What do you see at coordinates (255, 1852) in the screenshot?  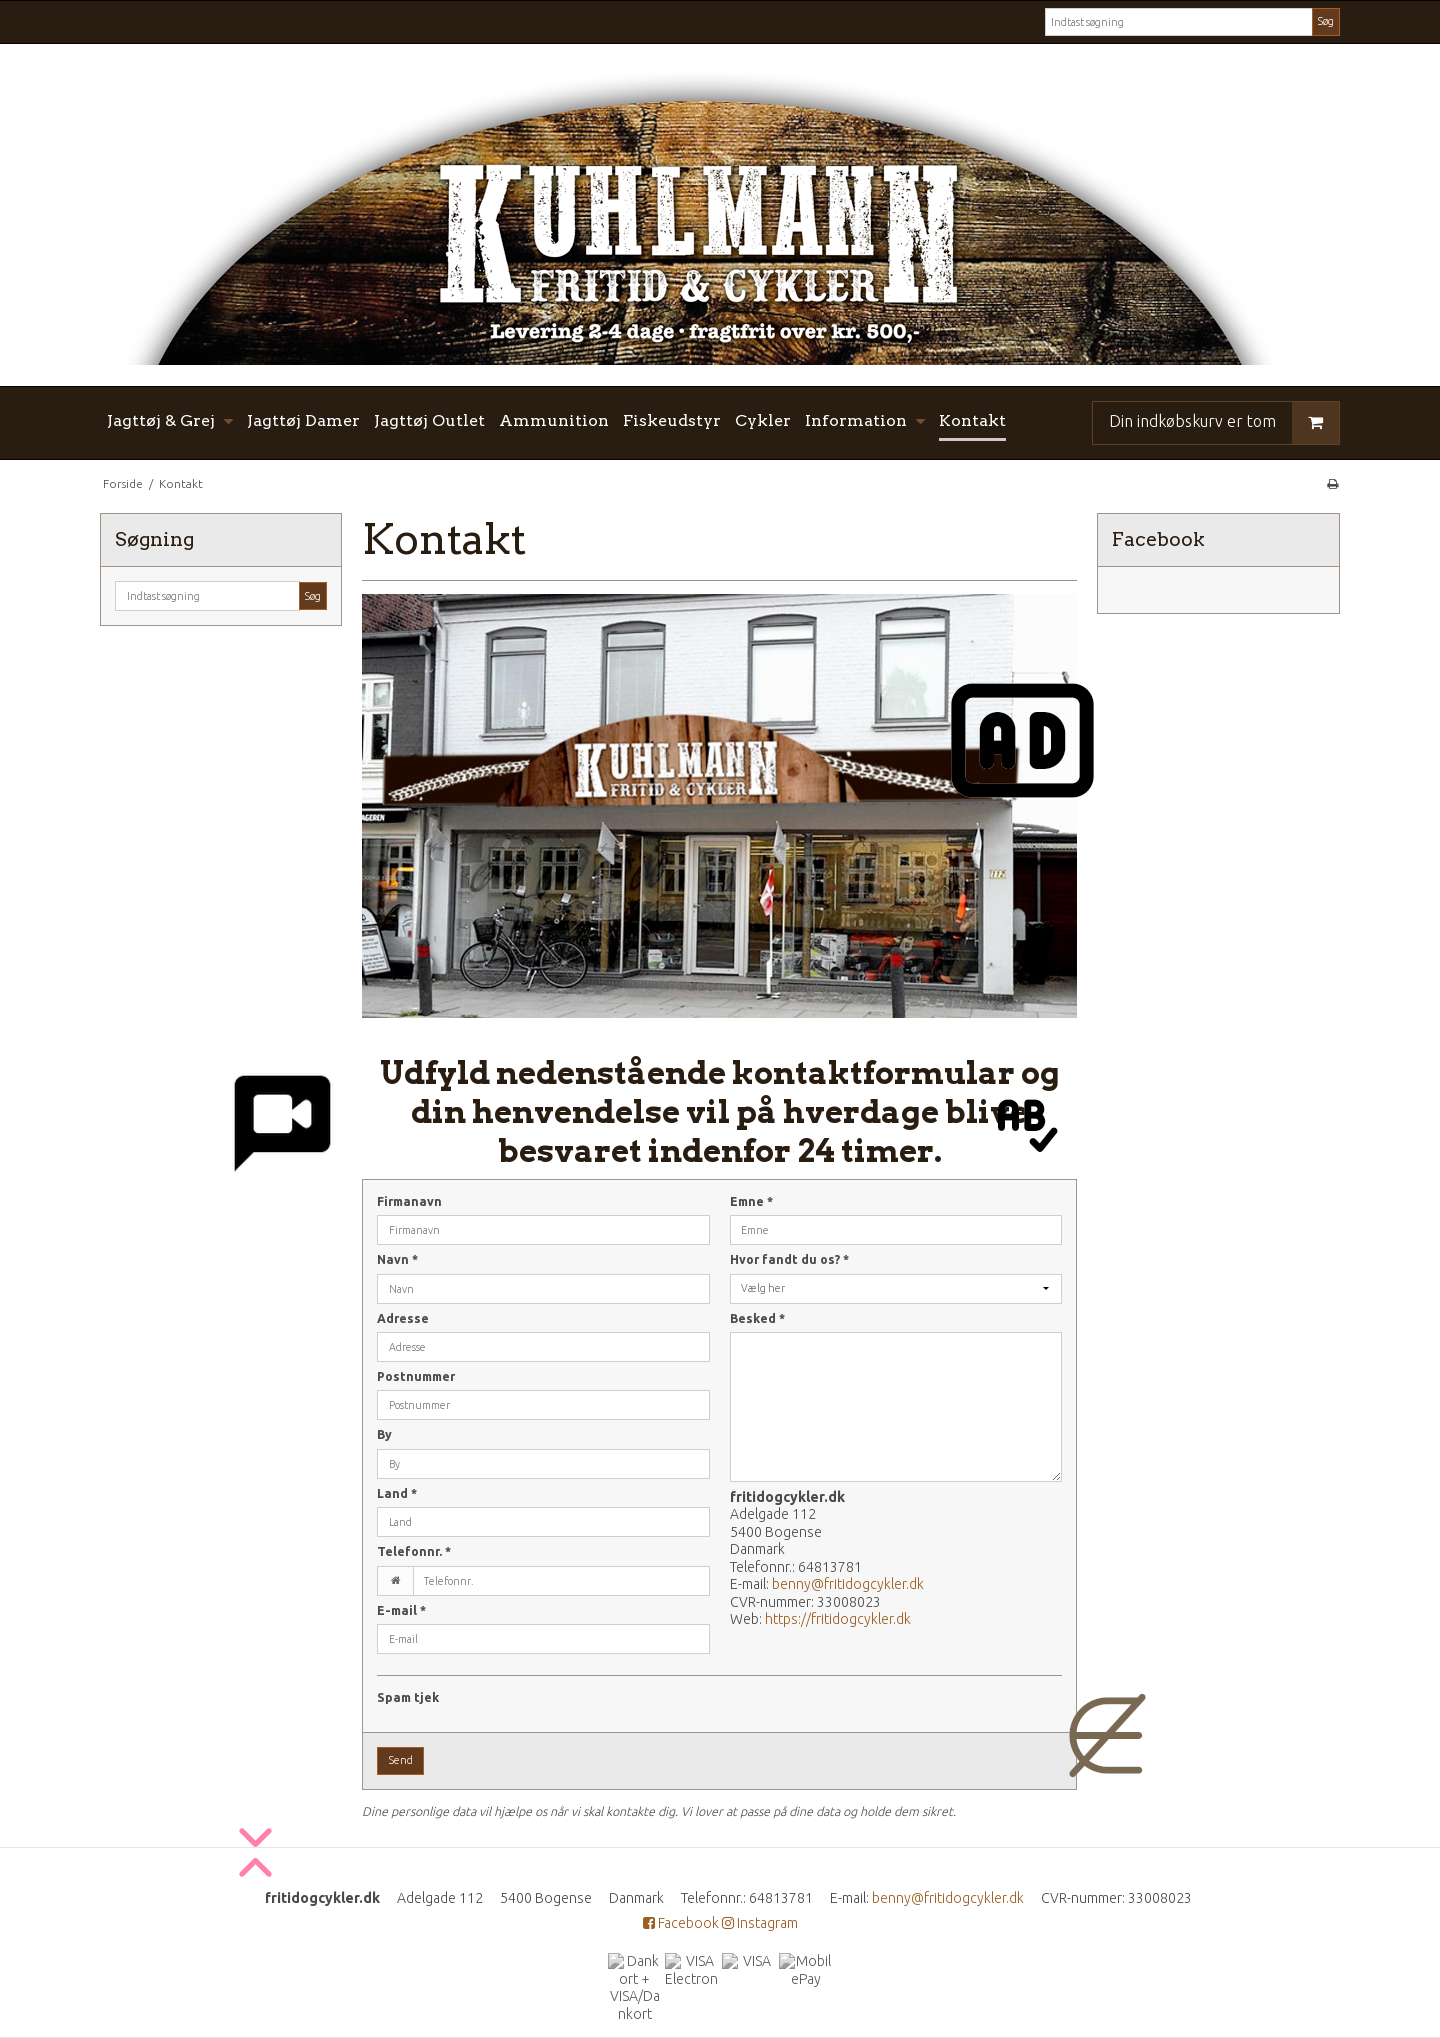 I see `collapse expanded content` at bounding box center [255, 1852].